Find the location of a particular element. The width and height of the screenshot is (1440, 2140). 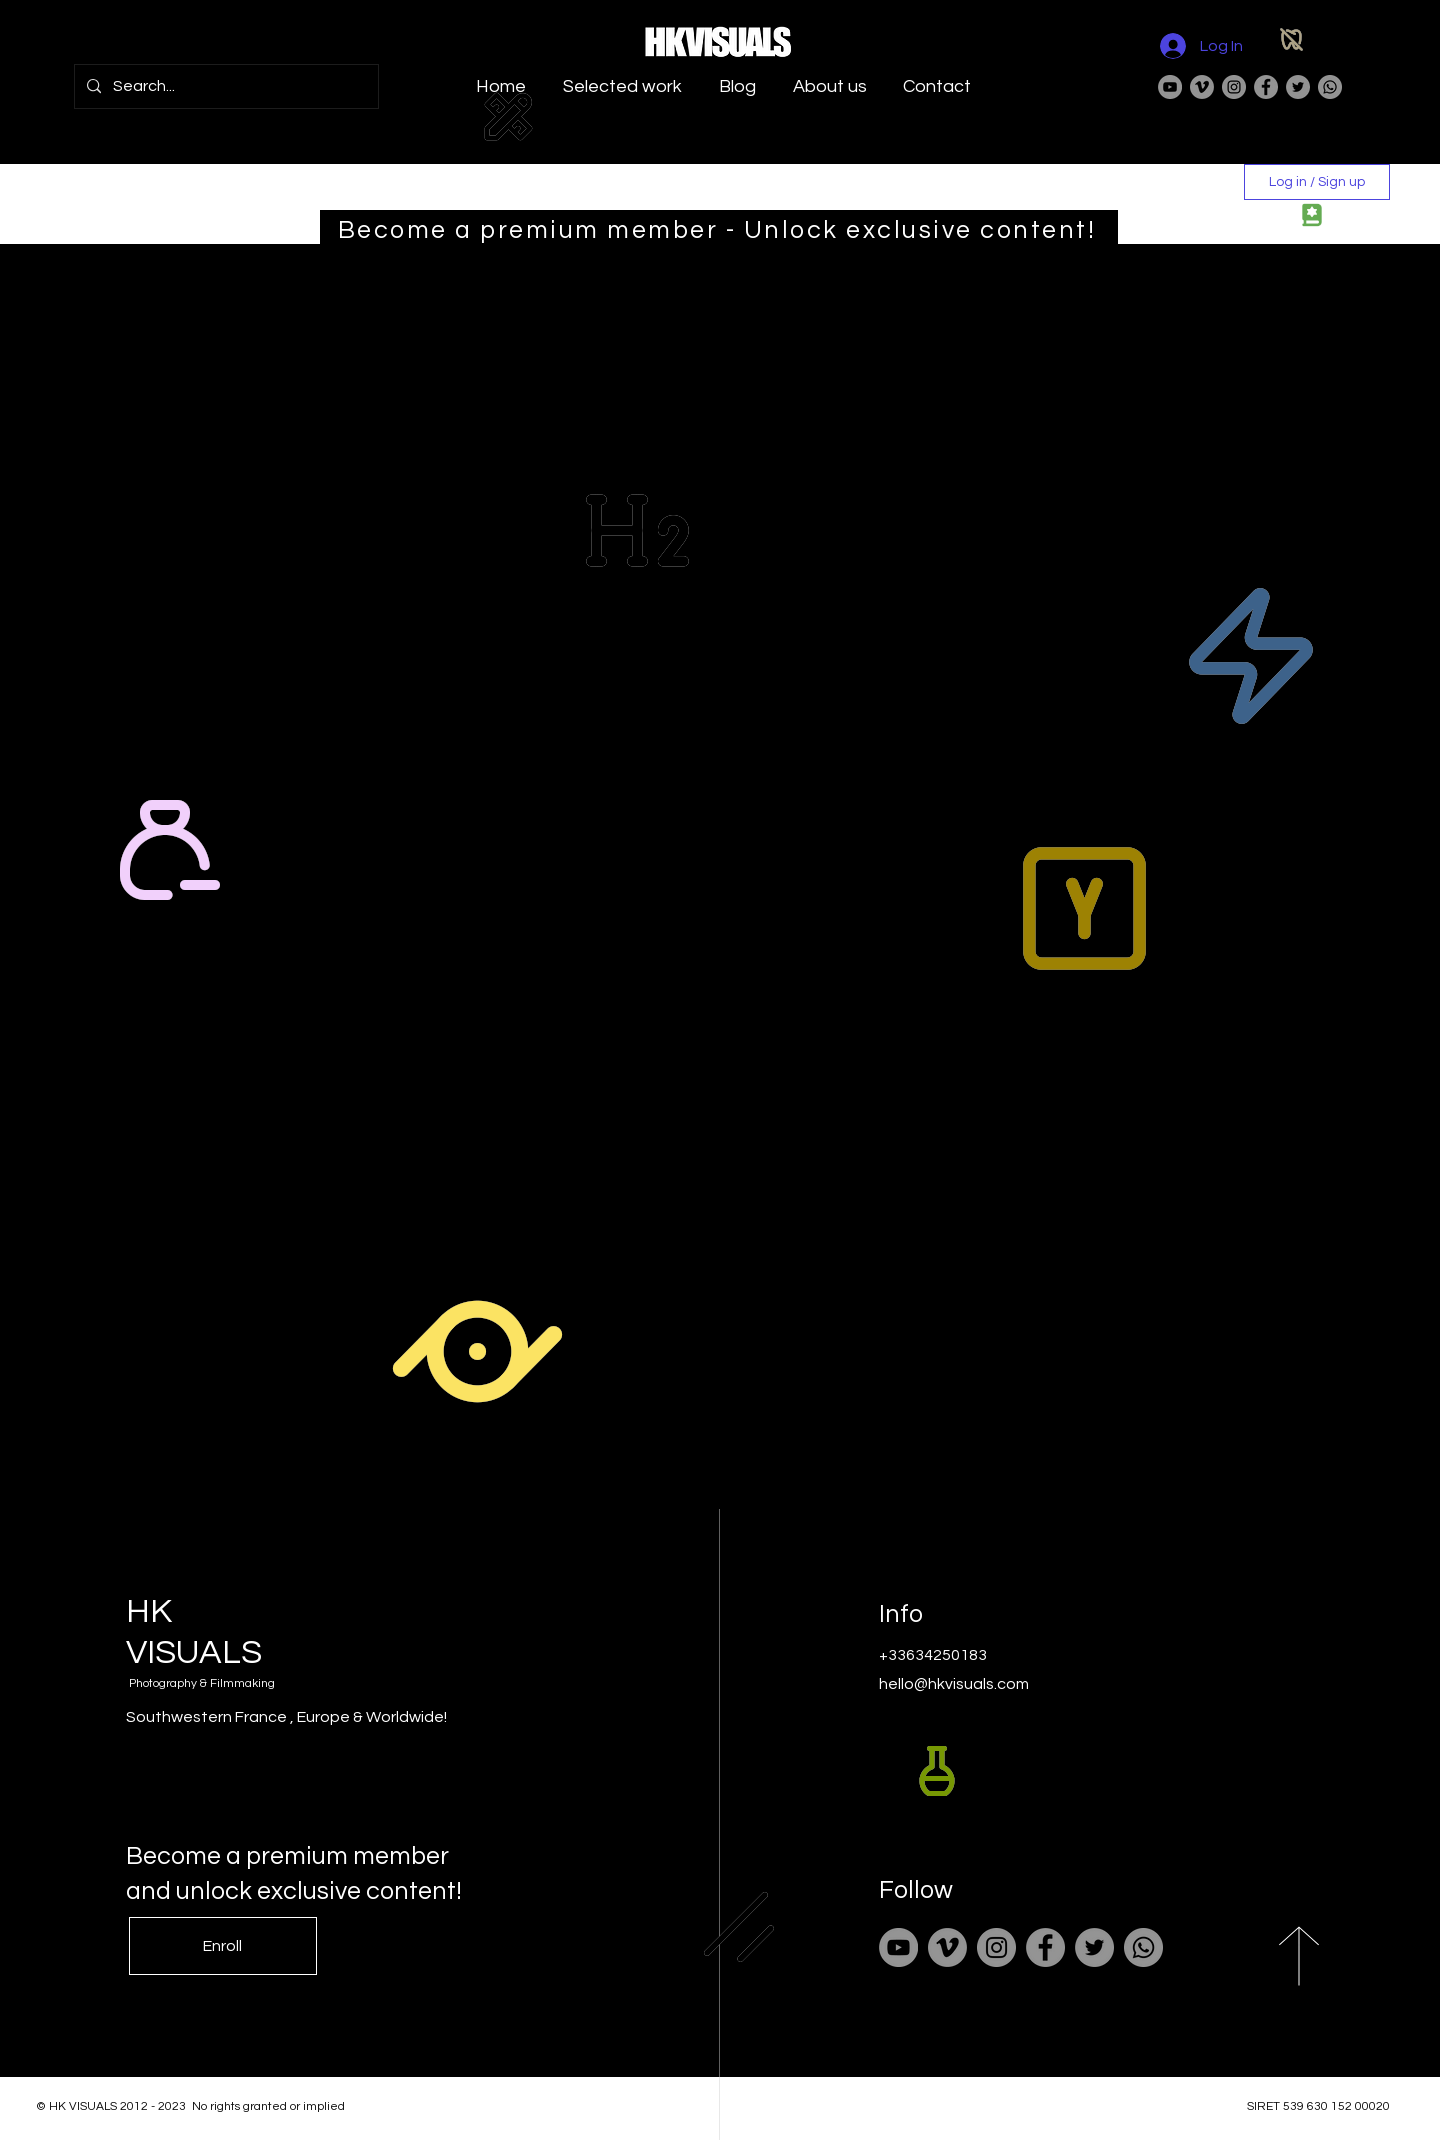

access settings or configuration options is located at coordinates (508, 116).